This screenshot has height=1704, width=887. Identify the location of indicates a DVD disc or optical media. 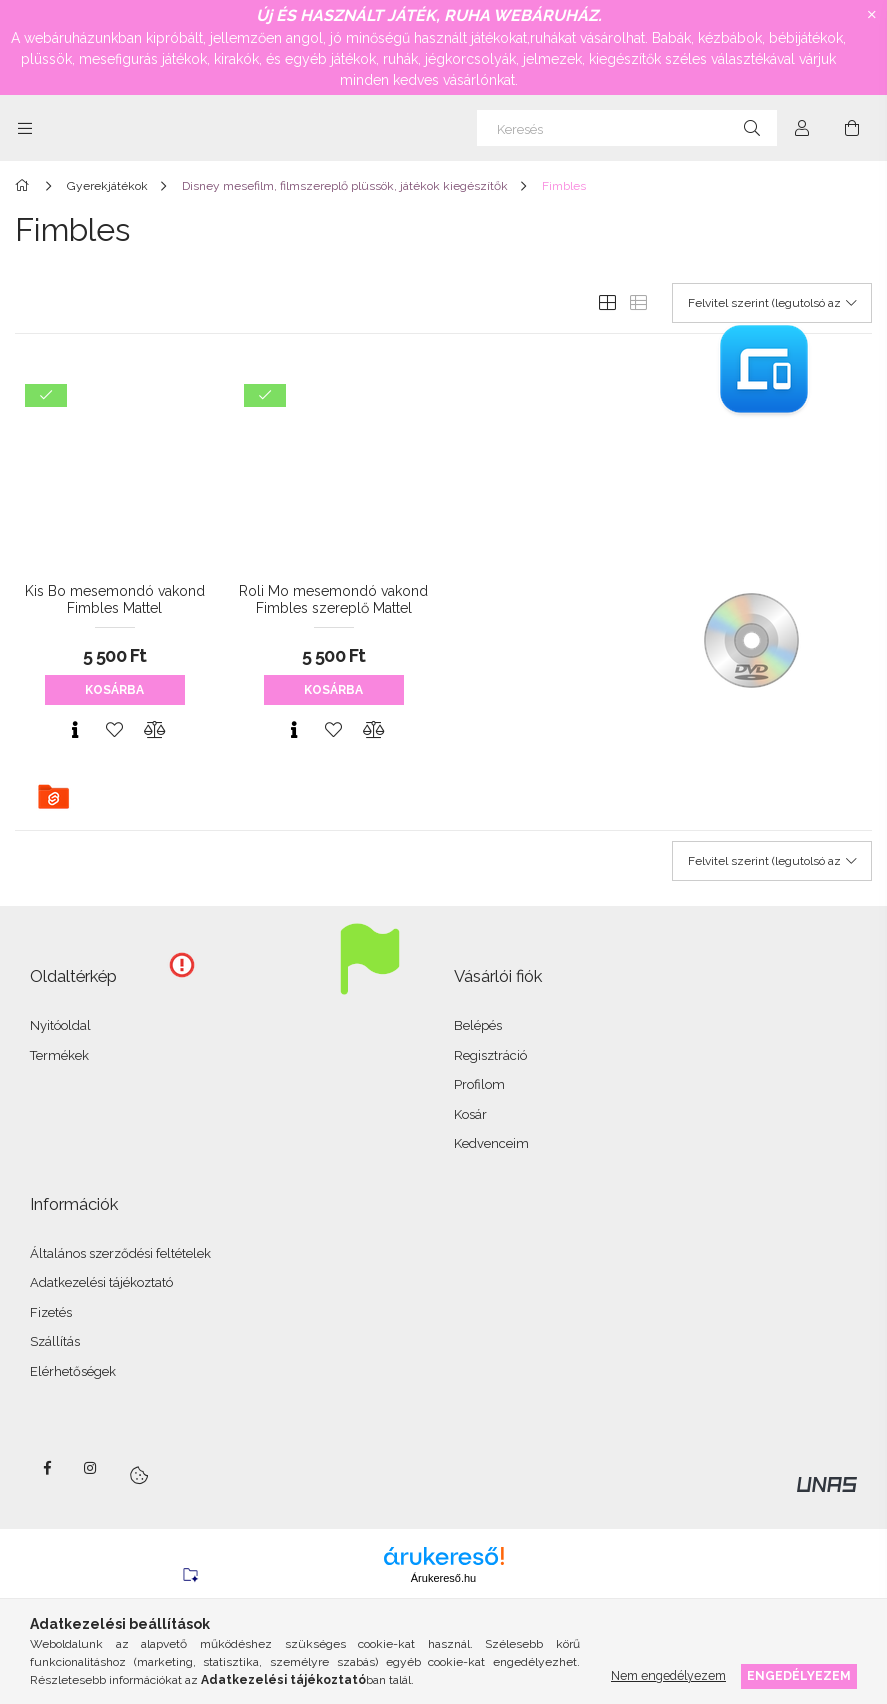
(751, 640).